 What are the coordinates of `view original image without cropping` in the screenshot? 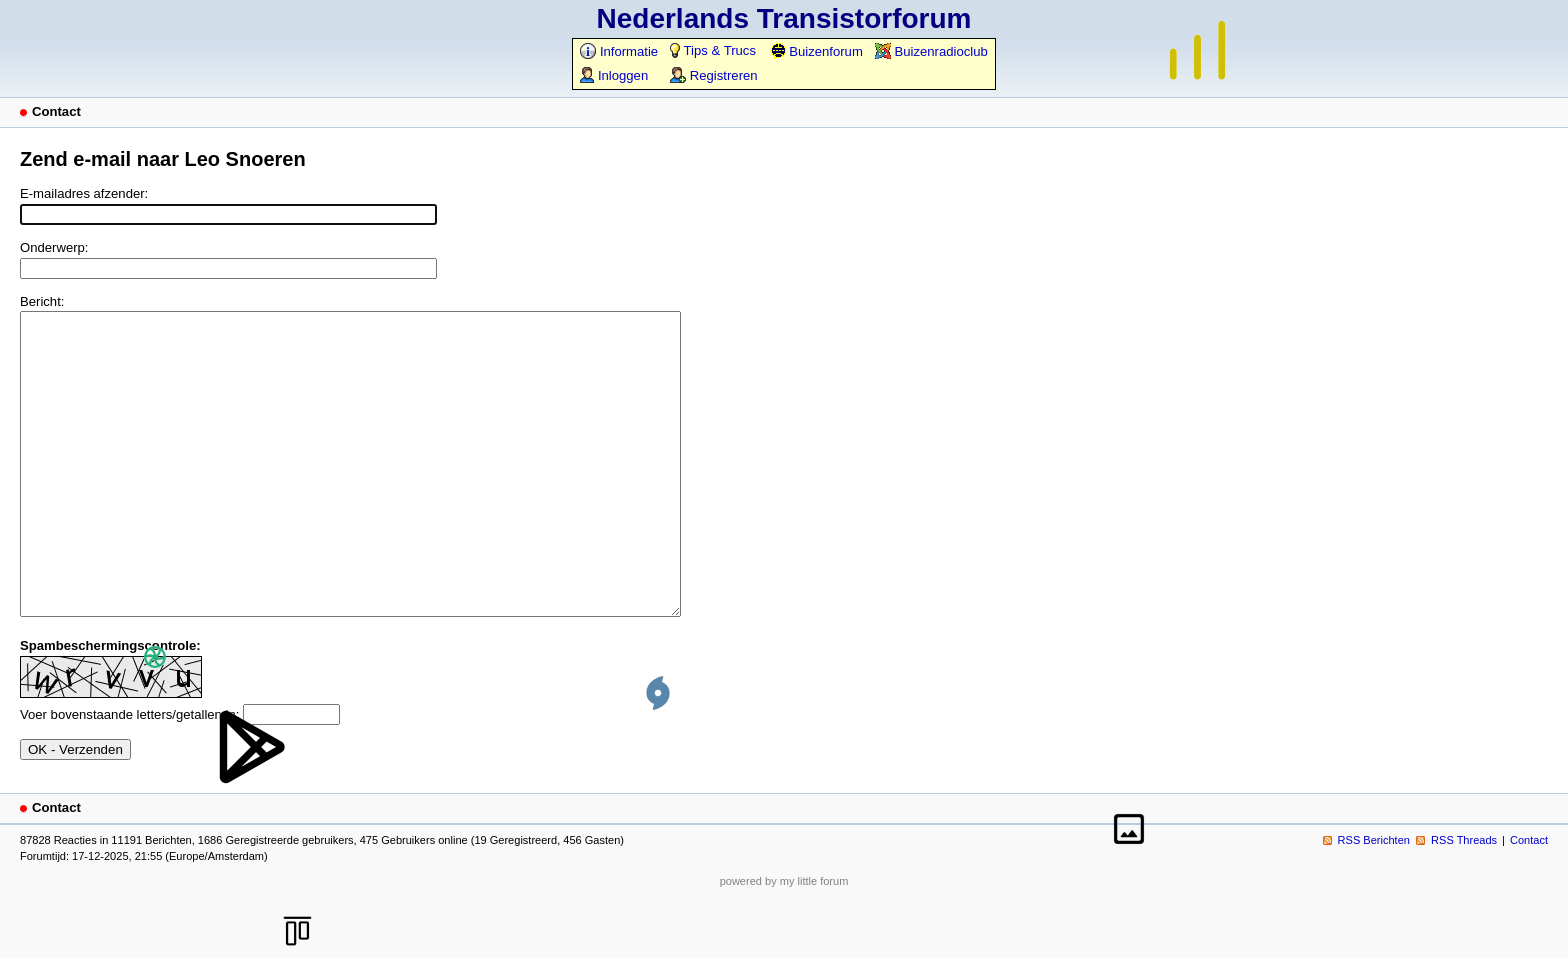 It's located at (1129, 829).